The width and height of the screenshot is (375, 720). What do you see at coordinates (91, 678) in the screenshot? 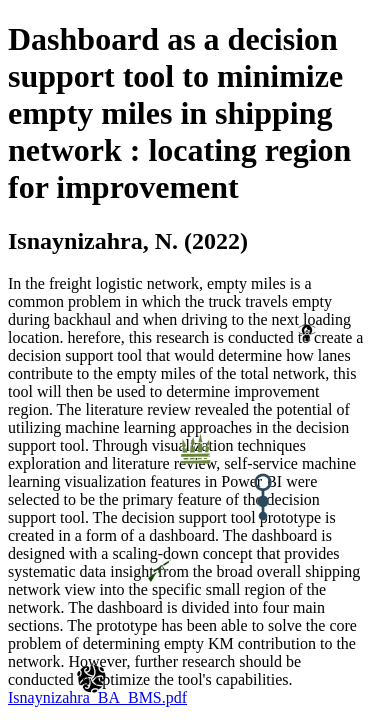
I see `farming or agriculture category in a game` at bounding box center [91, 678].